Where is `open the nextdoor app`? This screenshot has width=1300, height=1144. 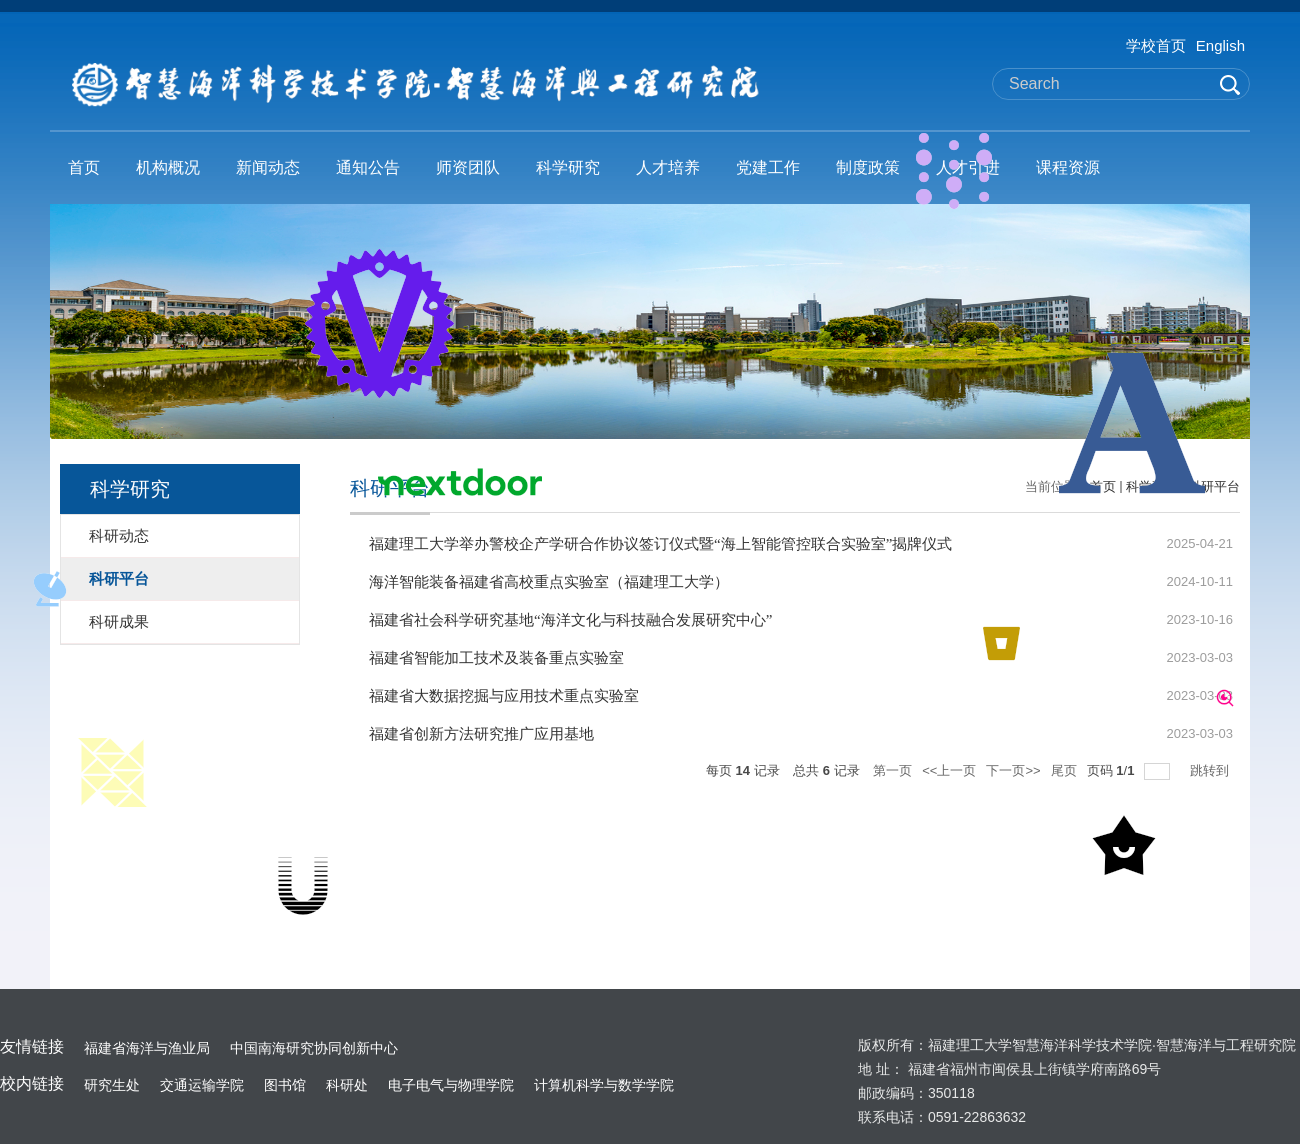 open the nextdoor app is located at coordinates (460, 482).